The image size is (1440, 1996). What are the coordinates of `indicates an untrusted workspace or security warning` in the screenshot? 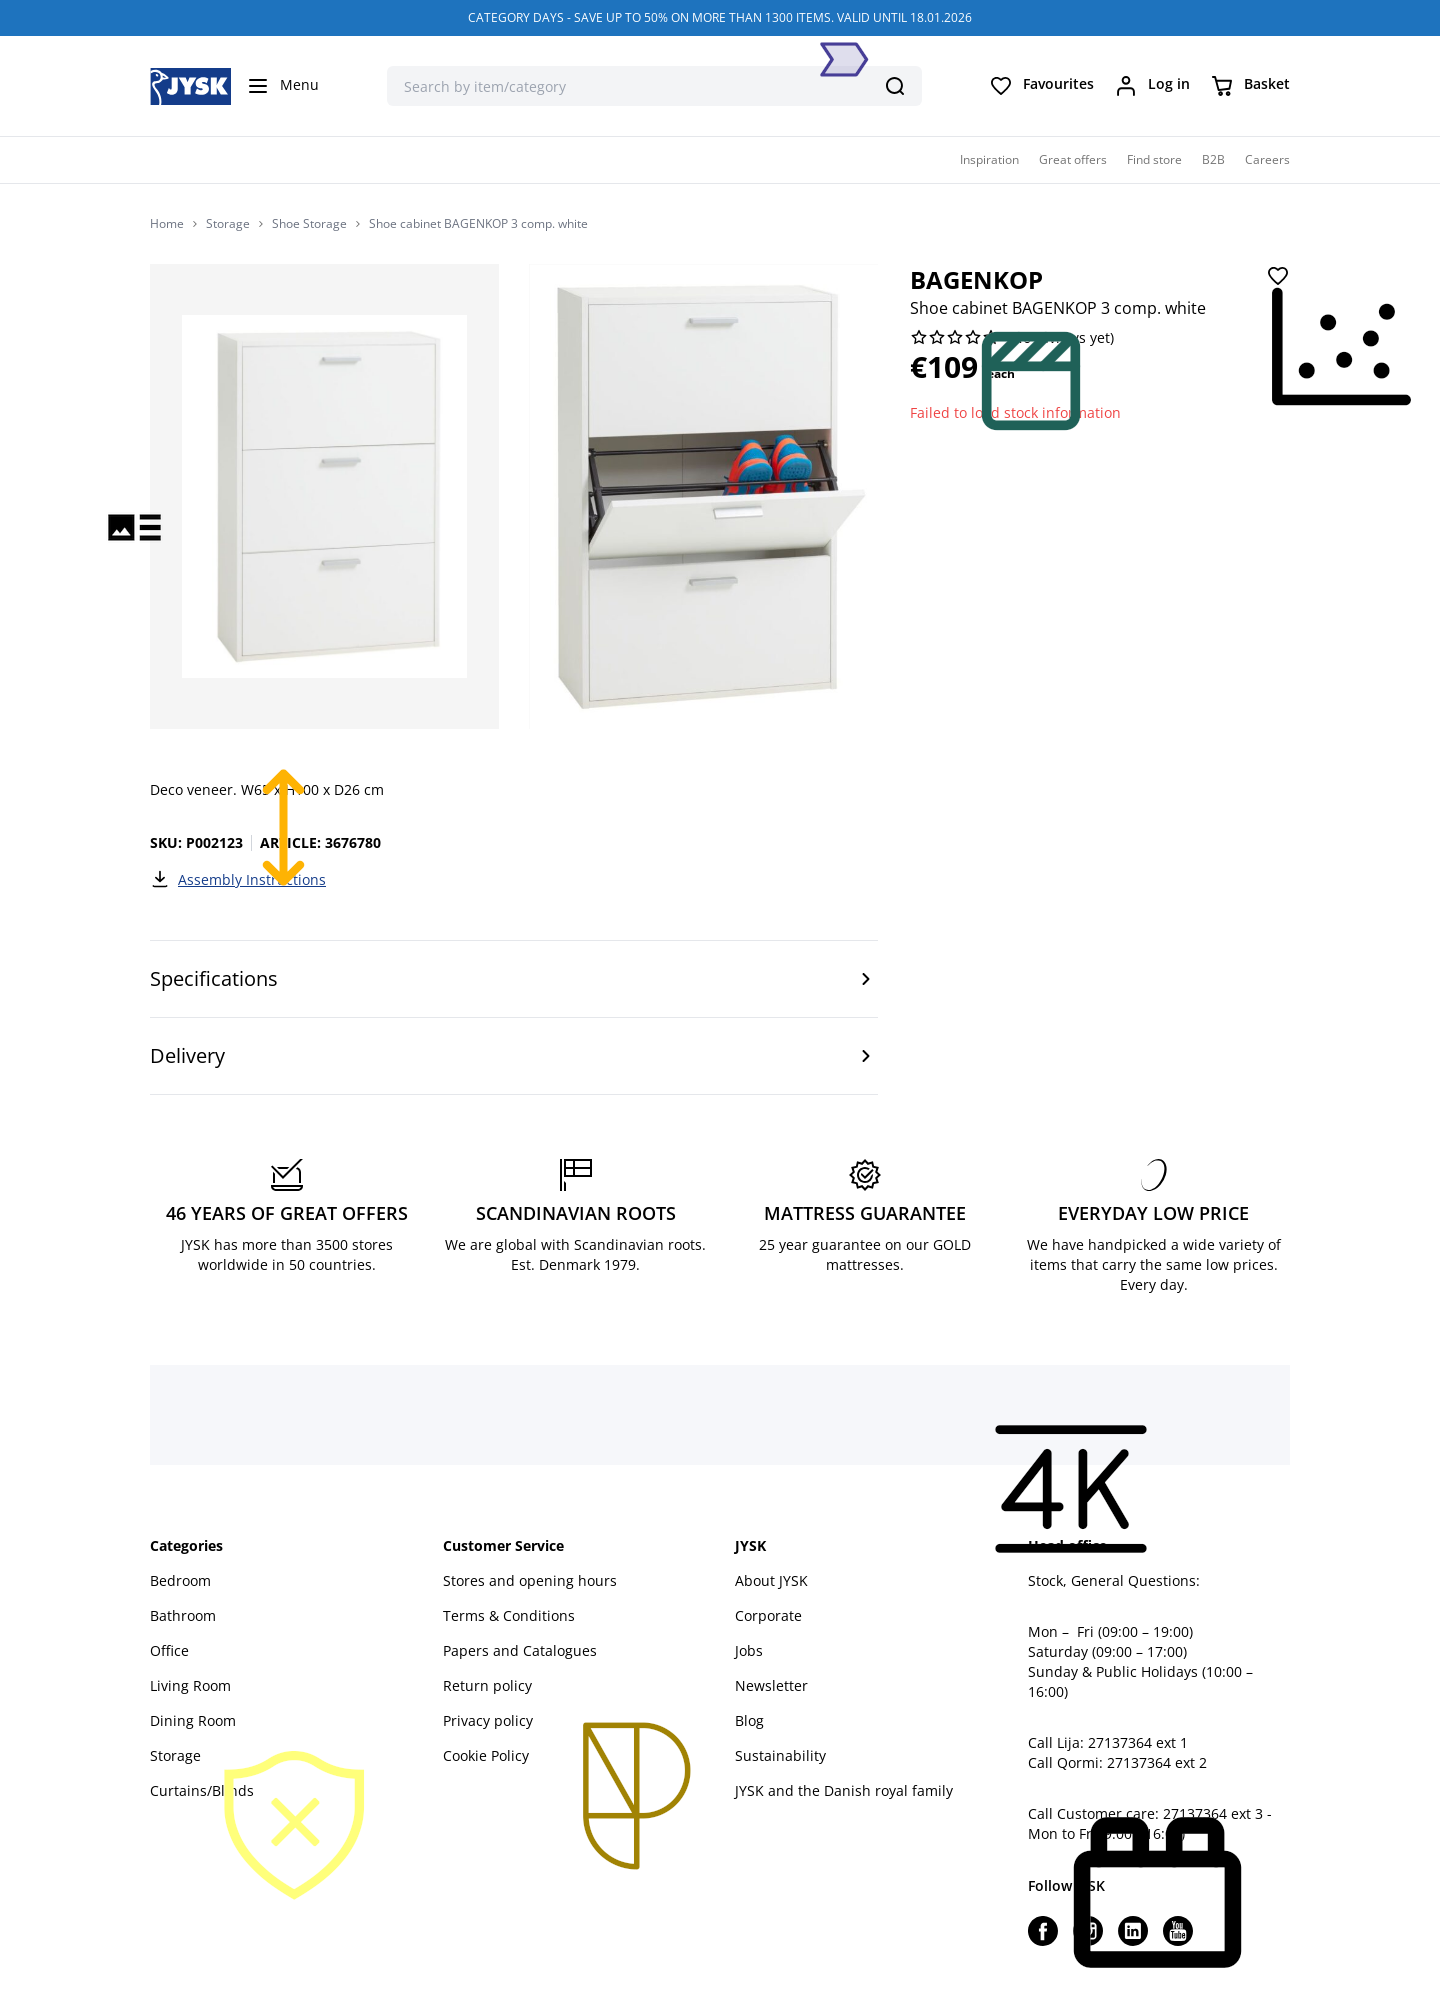 It's located at (293, 1825).